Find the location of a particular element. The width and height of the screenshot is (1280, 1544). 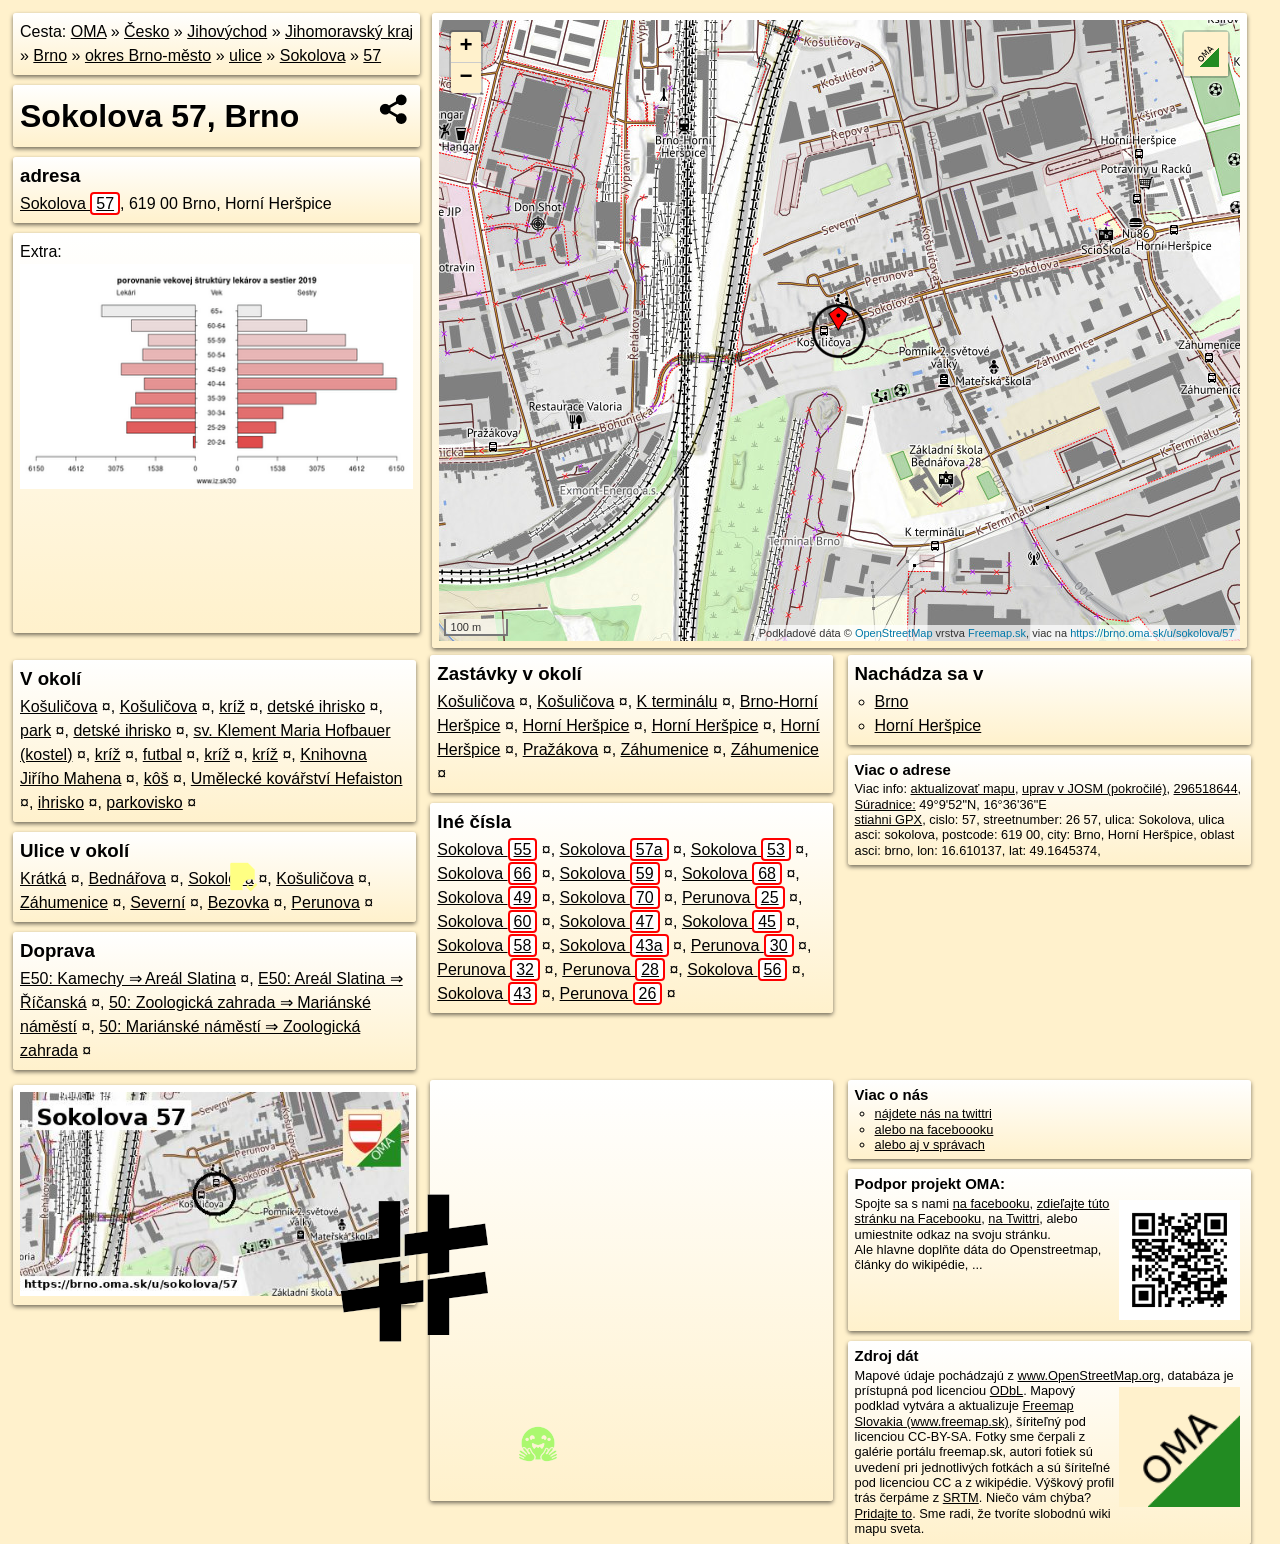

visit hugging face platform is located at coordinates (538, 1444).